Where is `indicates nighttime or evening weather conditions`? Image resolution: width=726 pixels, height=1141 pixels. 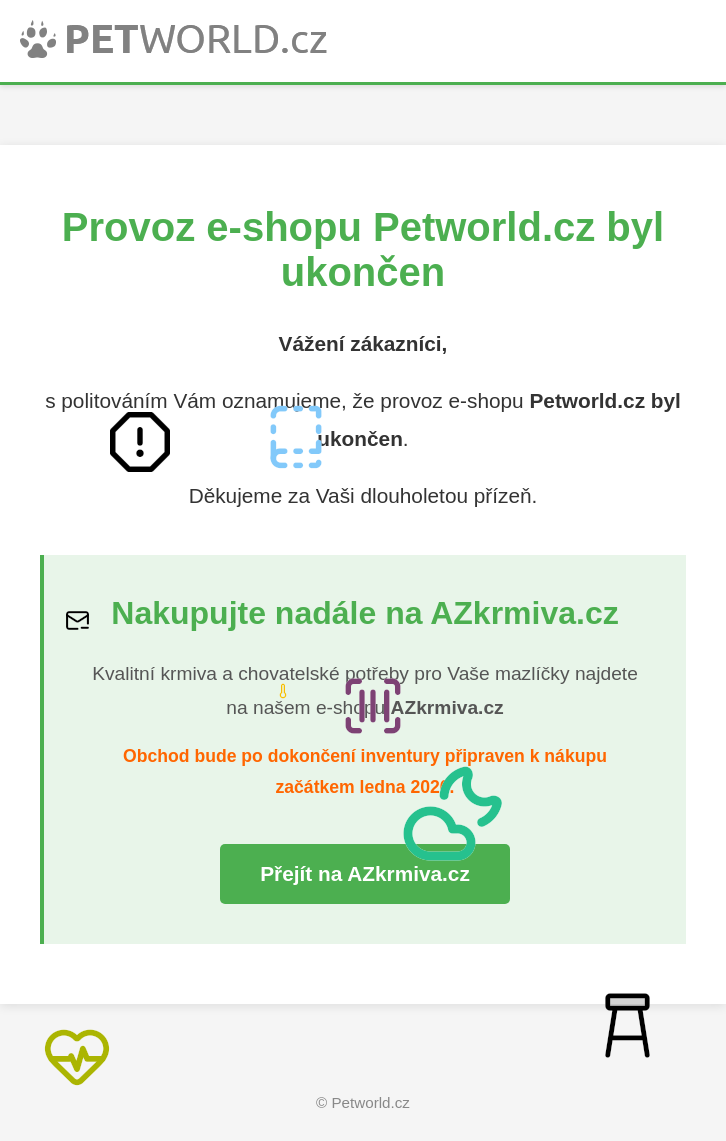
indicates nighttime or evening weather conditions is located at coordinates (453, 811).